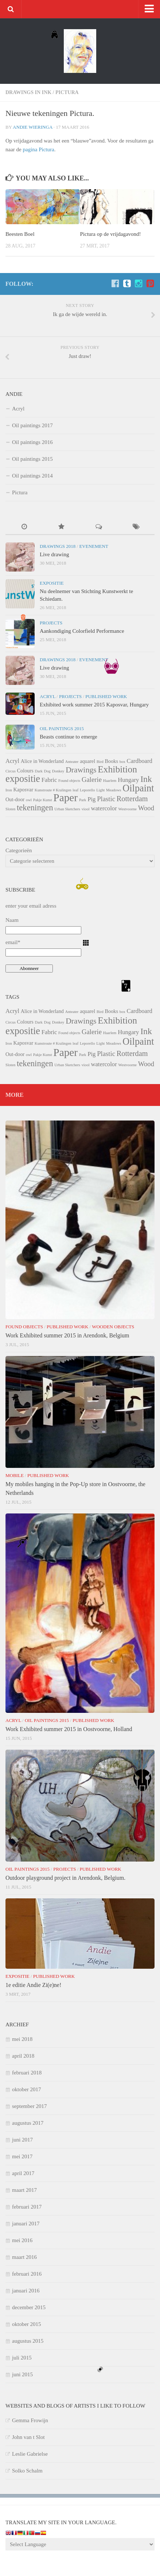  I want to click on access gaming features or settings, so click(82, 884).